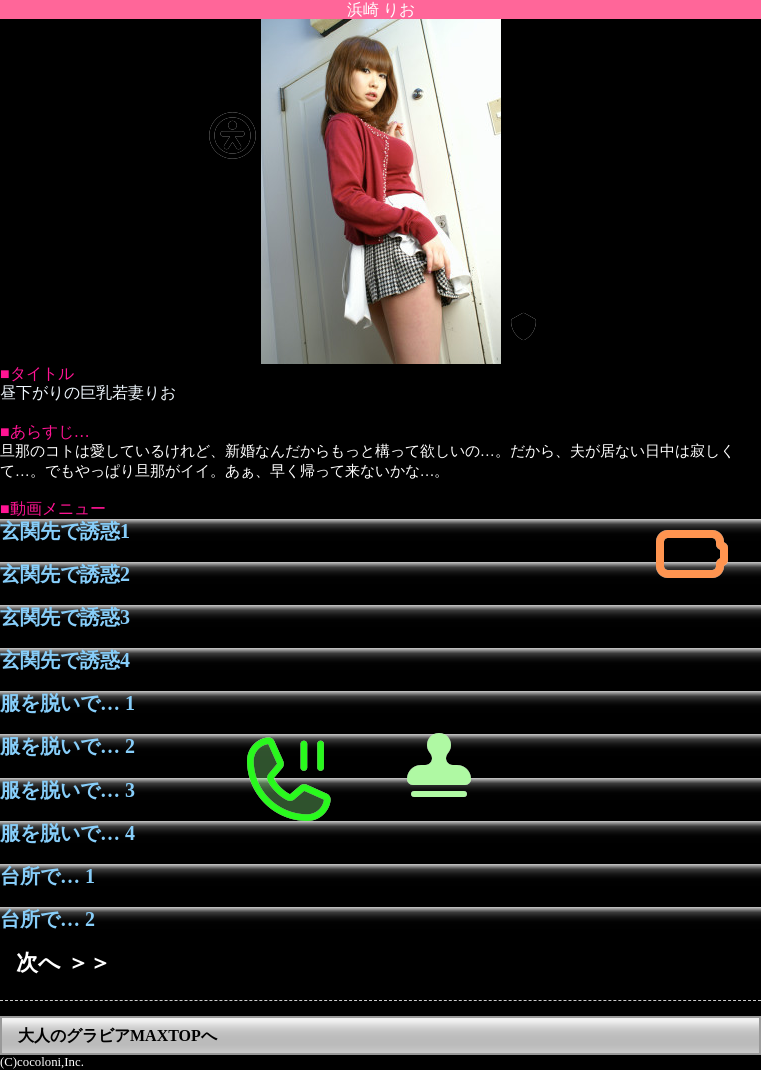 The height and width of the screenshot is (1070, 761). What do you see at coordinates (692, 554) in the screenshot?
I see `indicates current battery level` at bounding box center [692, 554].